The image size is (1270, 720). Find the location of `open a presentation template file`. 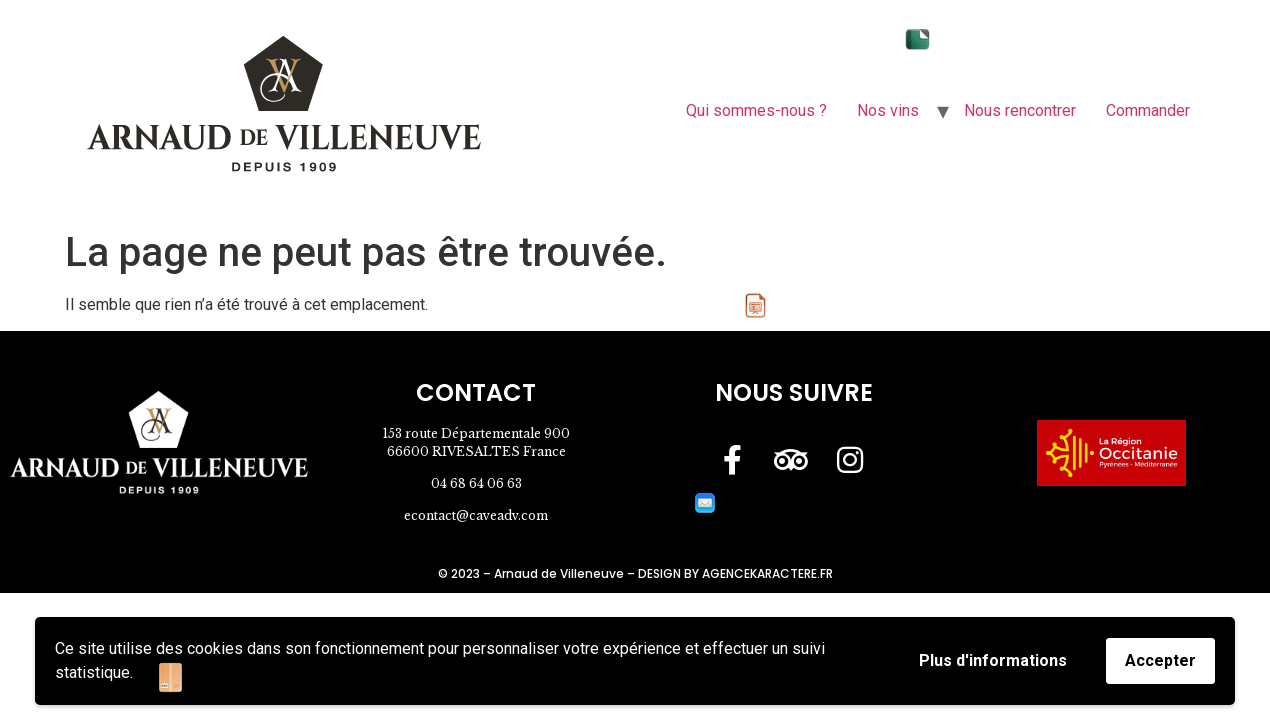

open a presentation template file is located at coordinates (755, 305).